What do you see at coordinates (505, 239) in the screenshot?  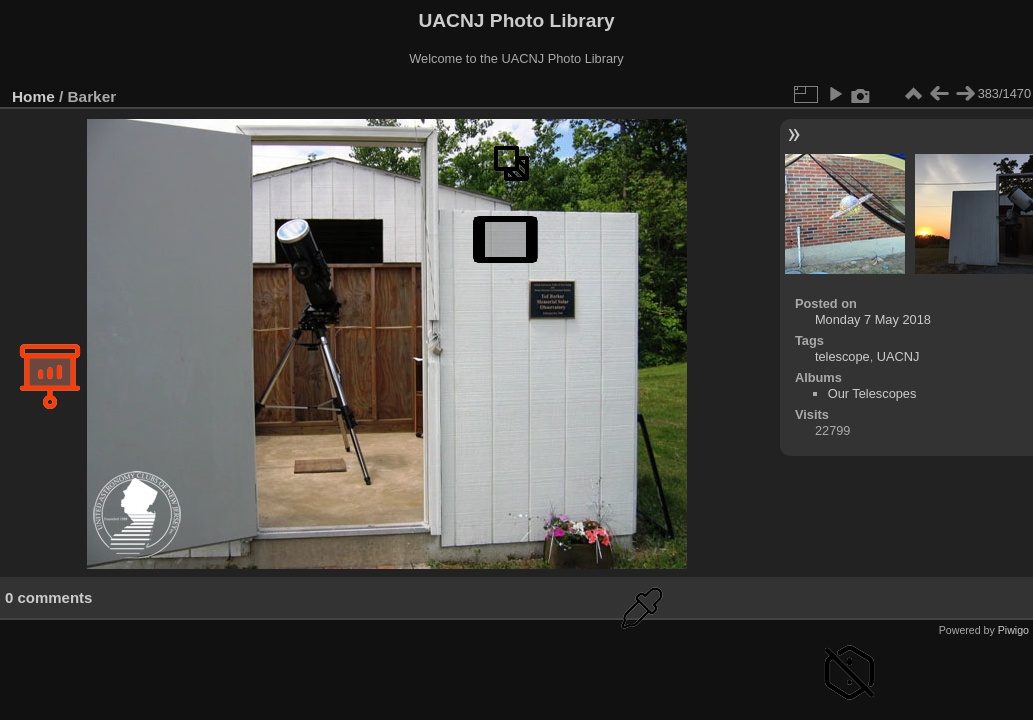 I see `switch to tablet view or layout` at bounding box center [505, 239].